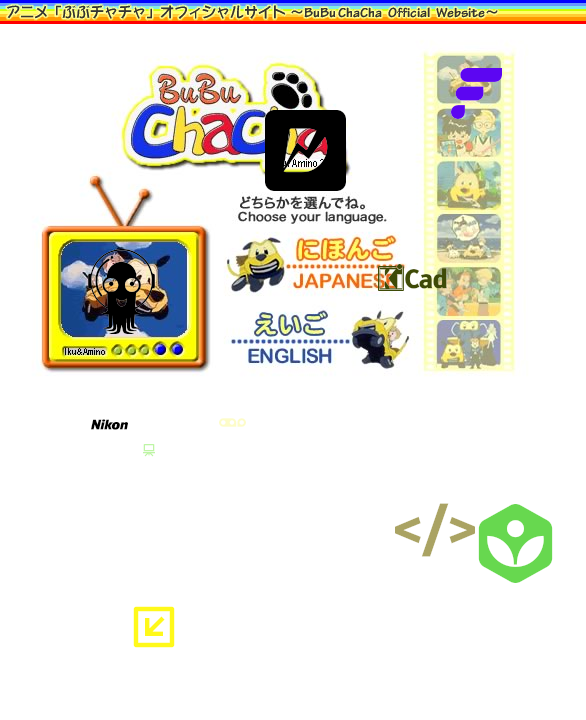 Image resolution: width=586 pixels, height=720 pixels. What do you see at coordinates (232, 422) in the screenshot?
I see `visit the Thangs 3D model platform` at bounding box center [232, 422].